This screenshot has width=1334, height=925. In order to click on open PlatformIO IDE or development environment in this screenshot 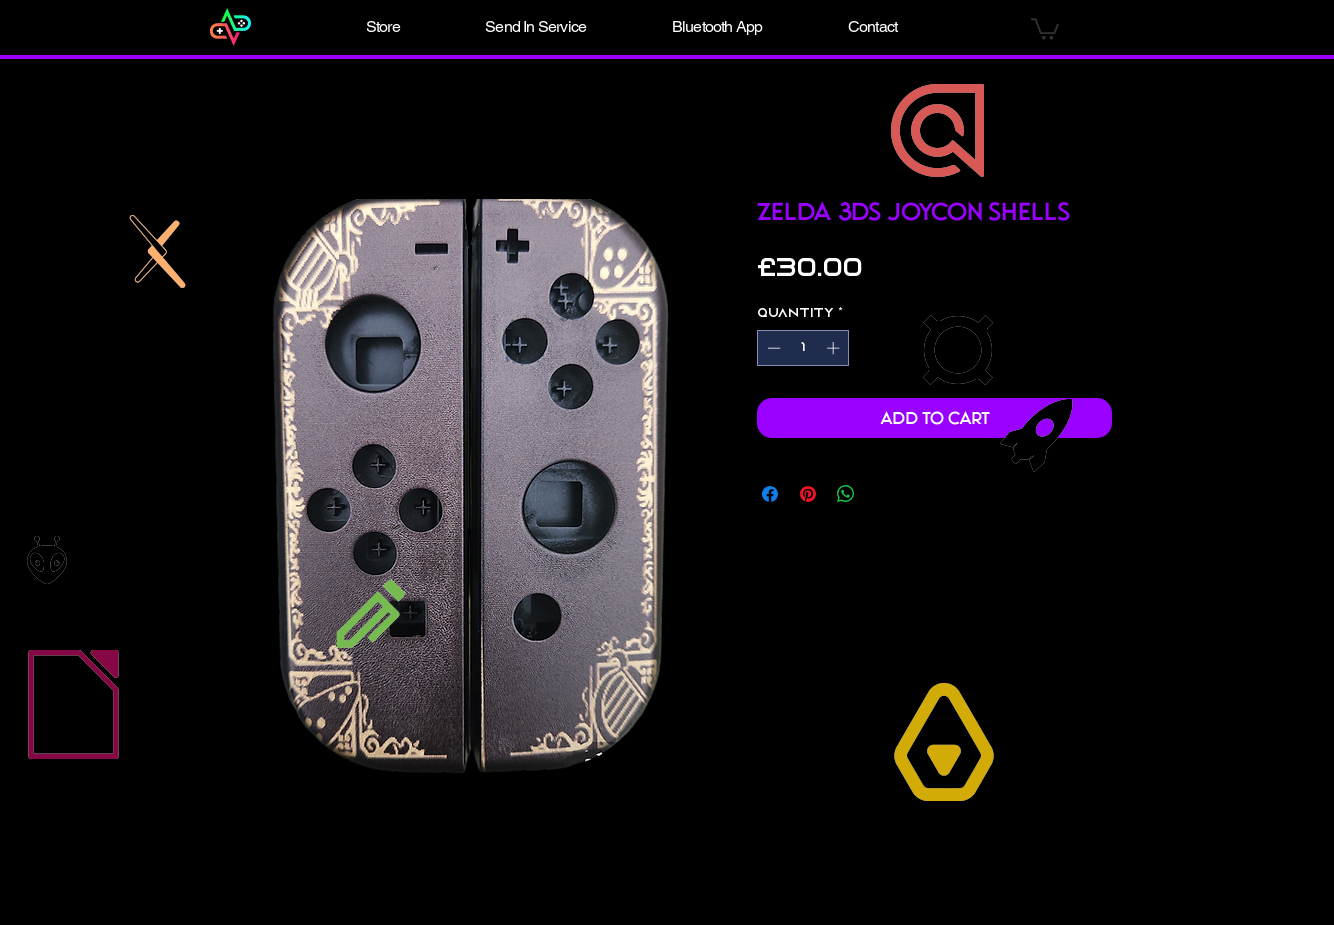, I will do `click(47, 560)`.